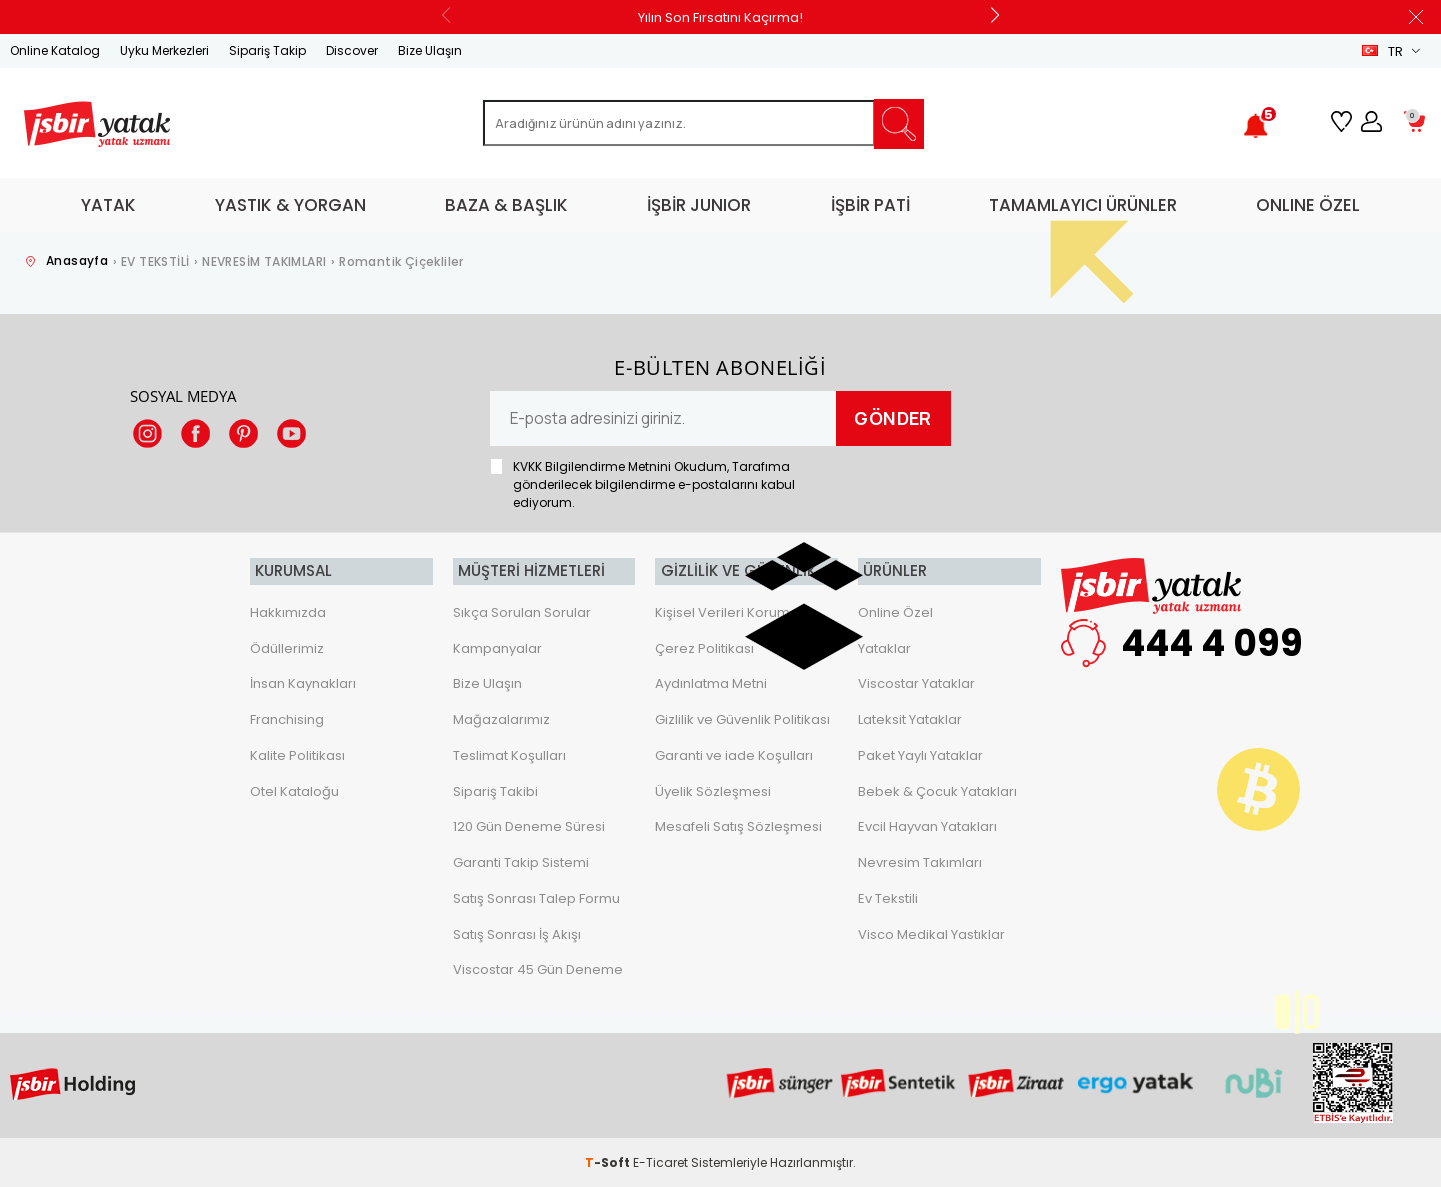 This screenshot has height=1187, width=1441. Describe the element at coordinates (1092, 262) in the screenshot. I see `navigate back and up in hierarchy` at that location.